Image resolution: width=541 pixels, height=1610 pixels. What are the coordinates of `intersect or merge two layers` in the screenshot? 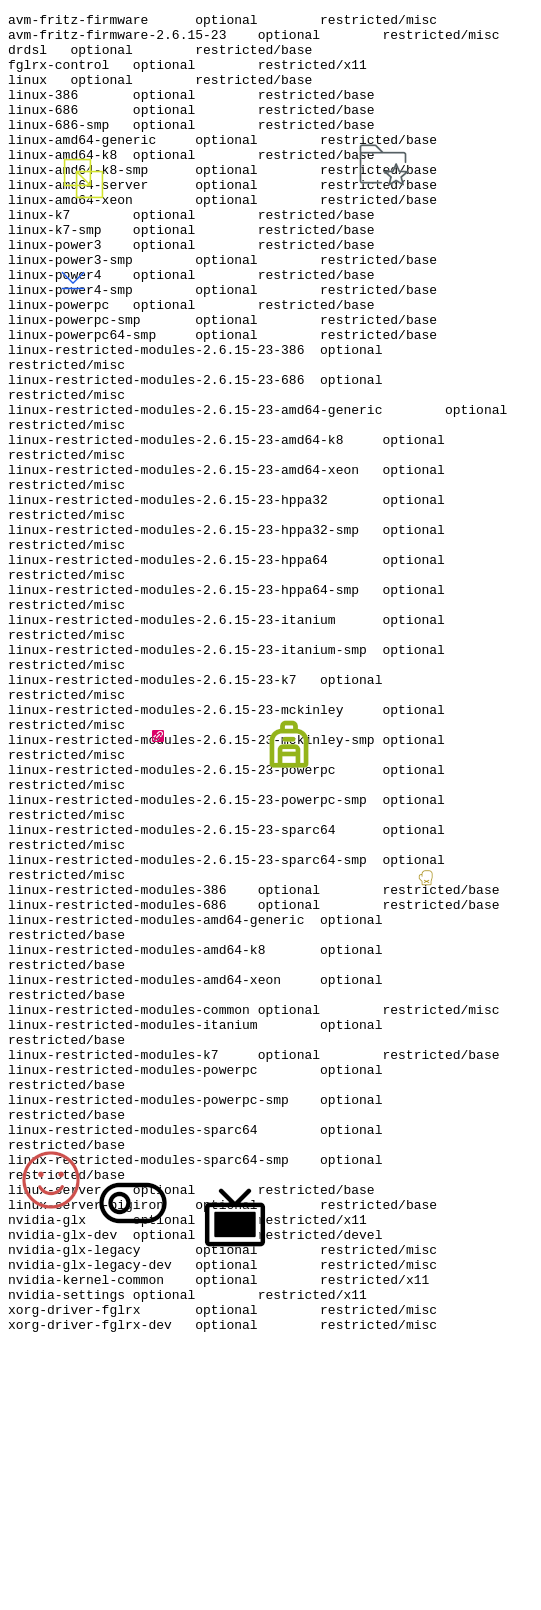 It's located at (83, 178).